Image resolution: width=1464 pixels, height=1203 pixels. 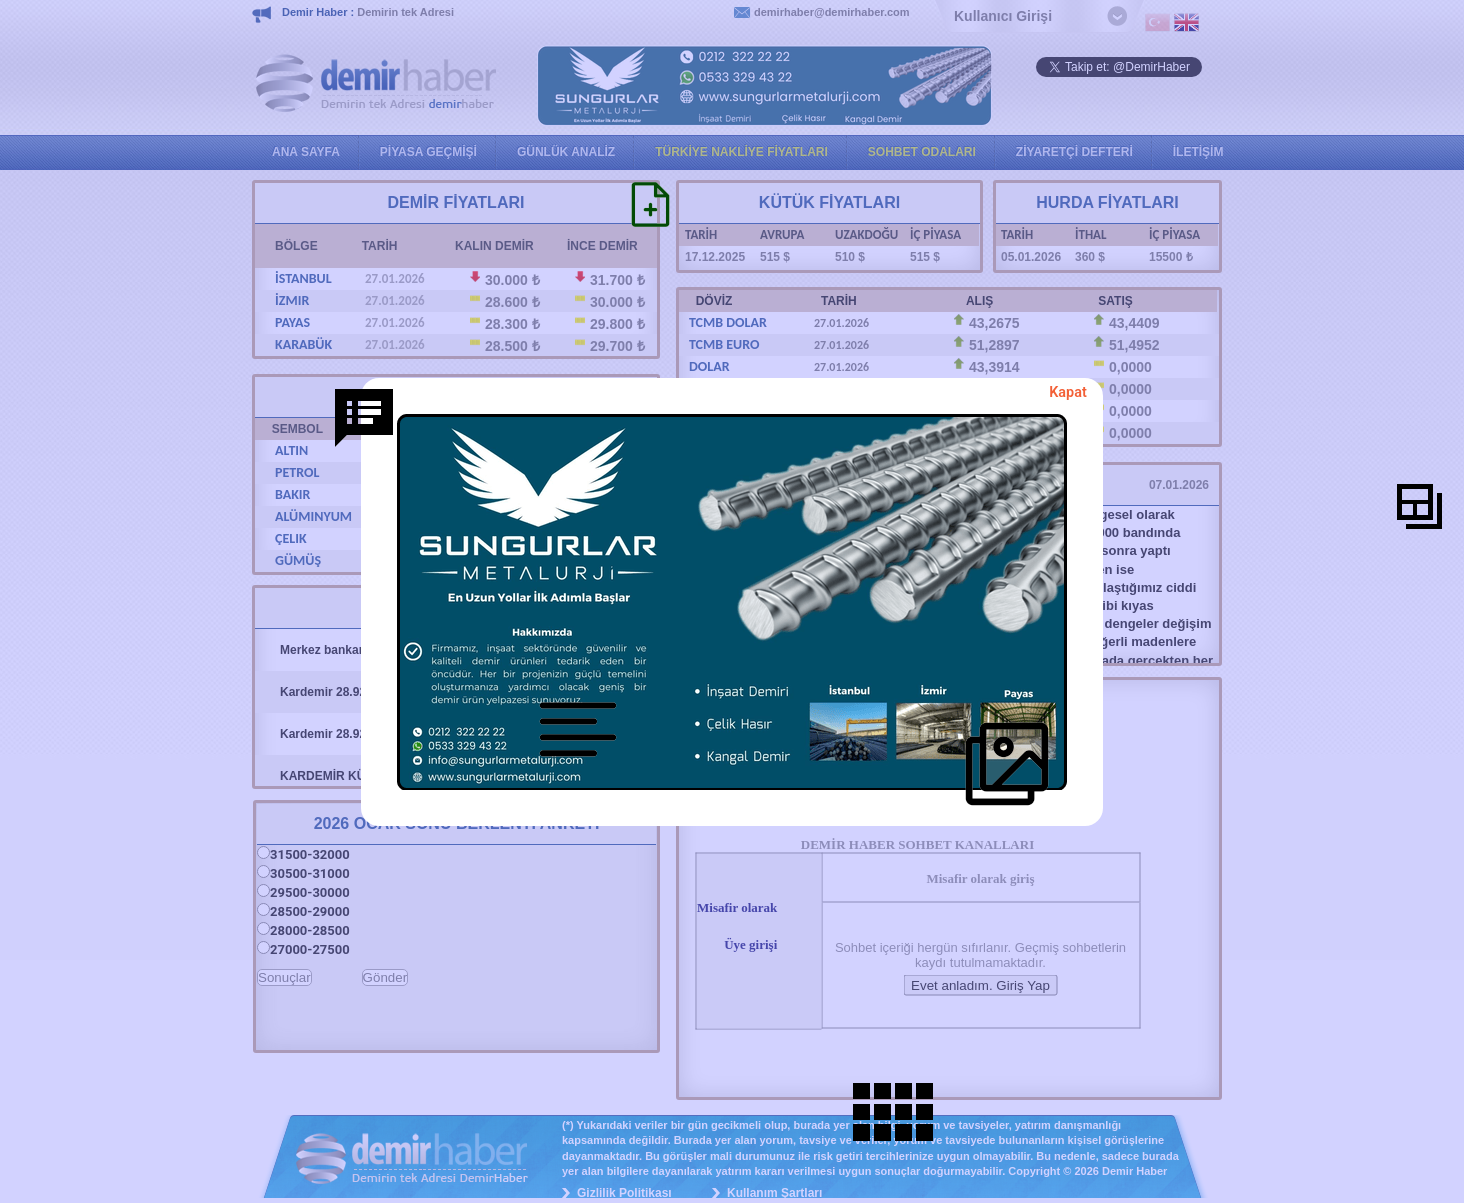 What do you see at coordinates (364, 418) in the screenshot?
I see `view speaker notes or presentation notes` at bounding box center [364, 418].